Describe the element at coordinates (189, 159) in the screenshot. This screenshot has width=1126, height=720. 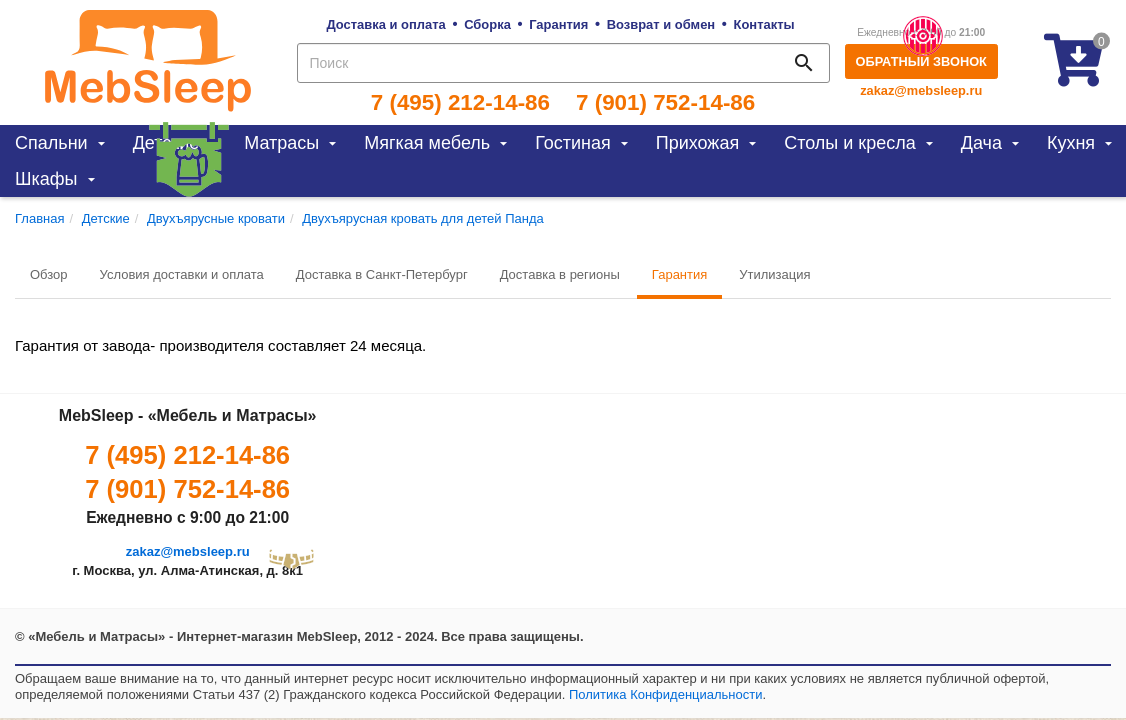
I see `locate nearby taverns or pubs` at that location.